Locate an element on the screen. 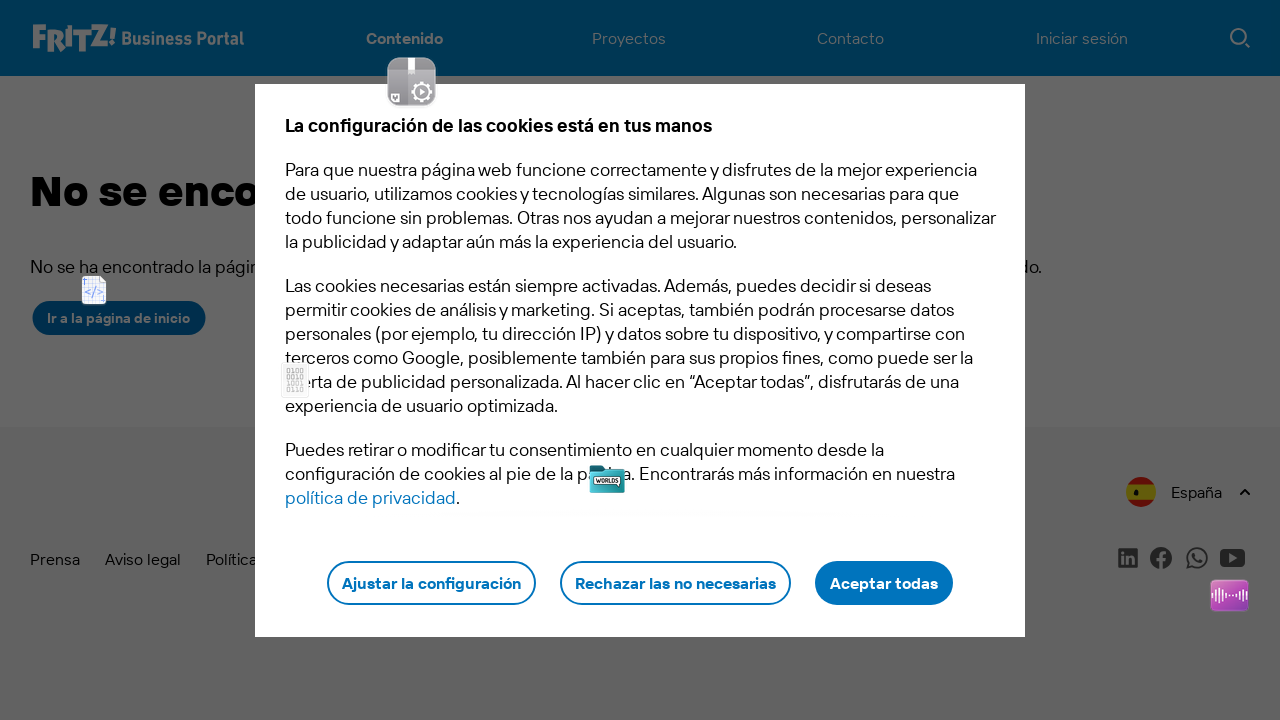 The height and width of the screenshot is (720, 1280). open vrchat worlds folder is located at coordinates (607, 480).